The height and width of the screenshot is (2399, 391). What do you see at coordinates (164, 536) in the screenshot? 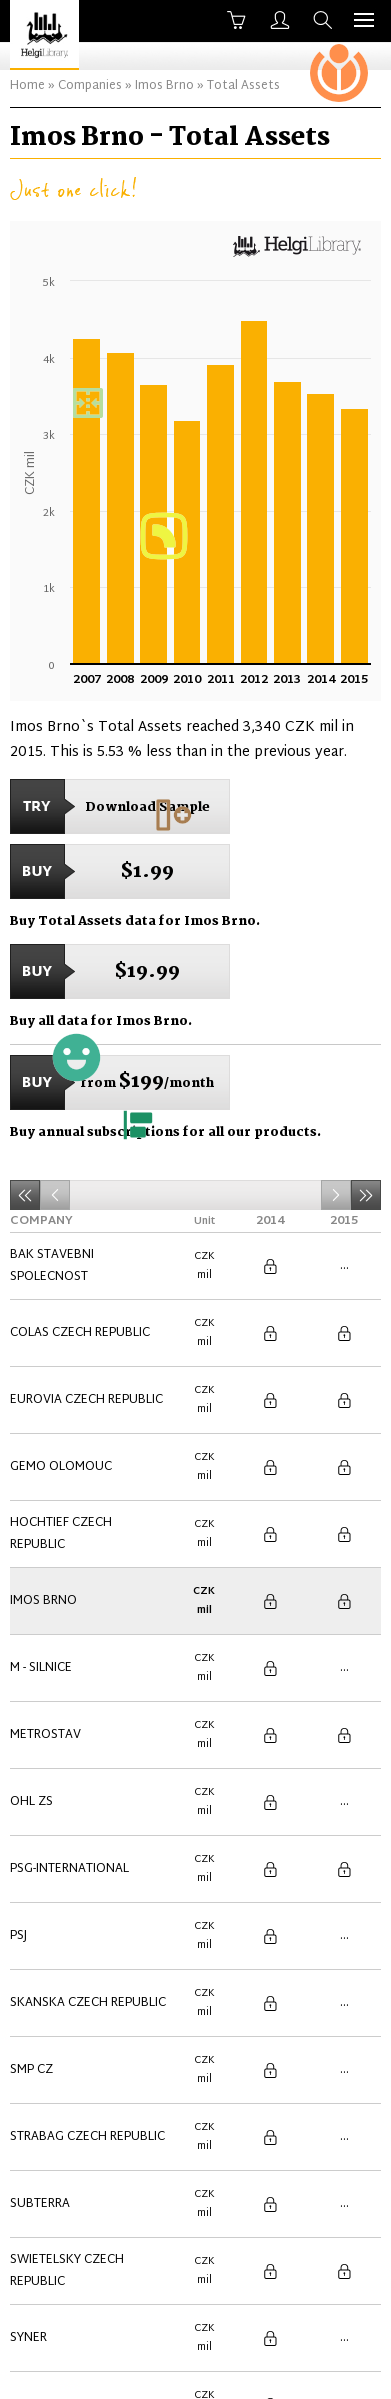
I see `open spectrum app` at bounding box center [164, 536].